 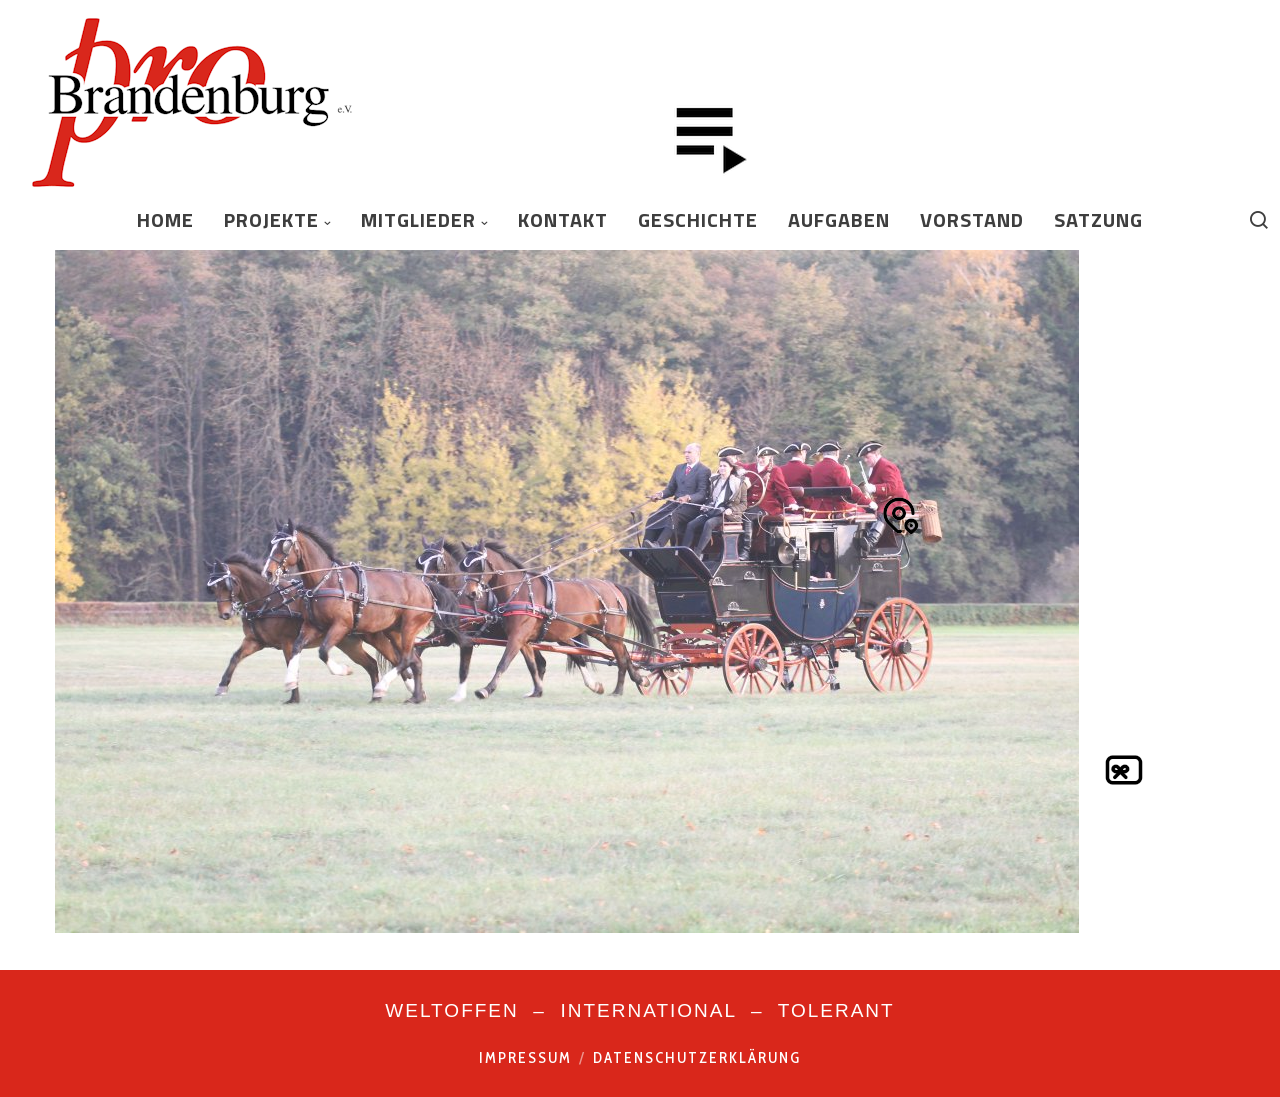 What do you see at coordinates (714, 136) in the screenshot?
I see `play all items in a playlist` at bounding box center [714, 136].